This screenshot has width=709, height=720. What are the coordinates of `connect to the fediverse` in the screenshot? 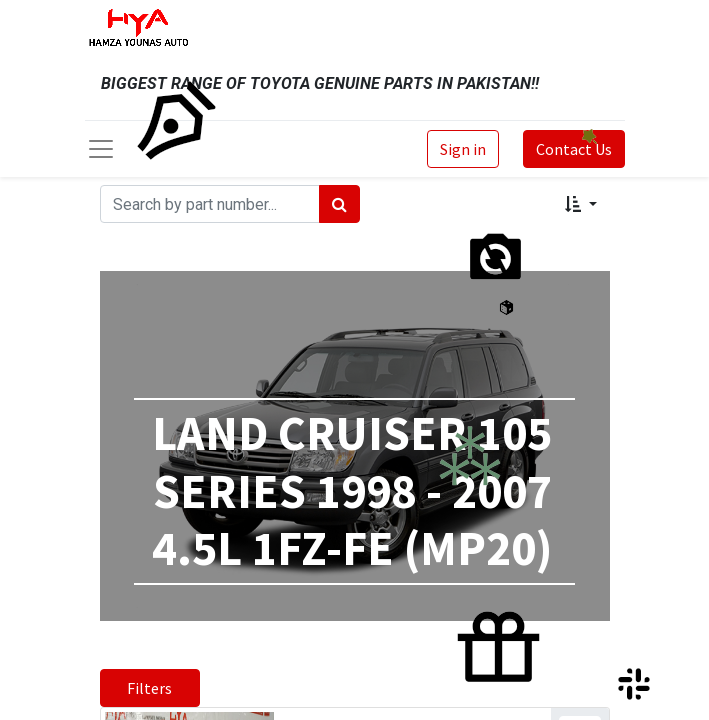 It's located at (470, 457).